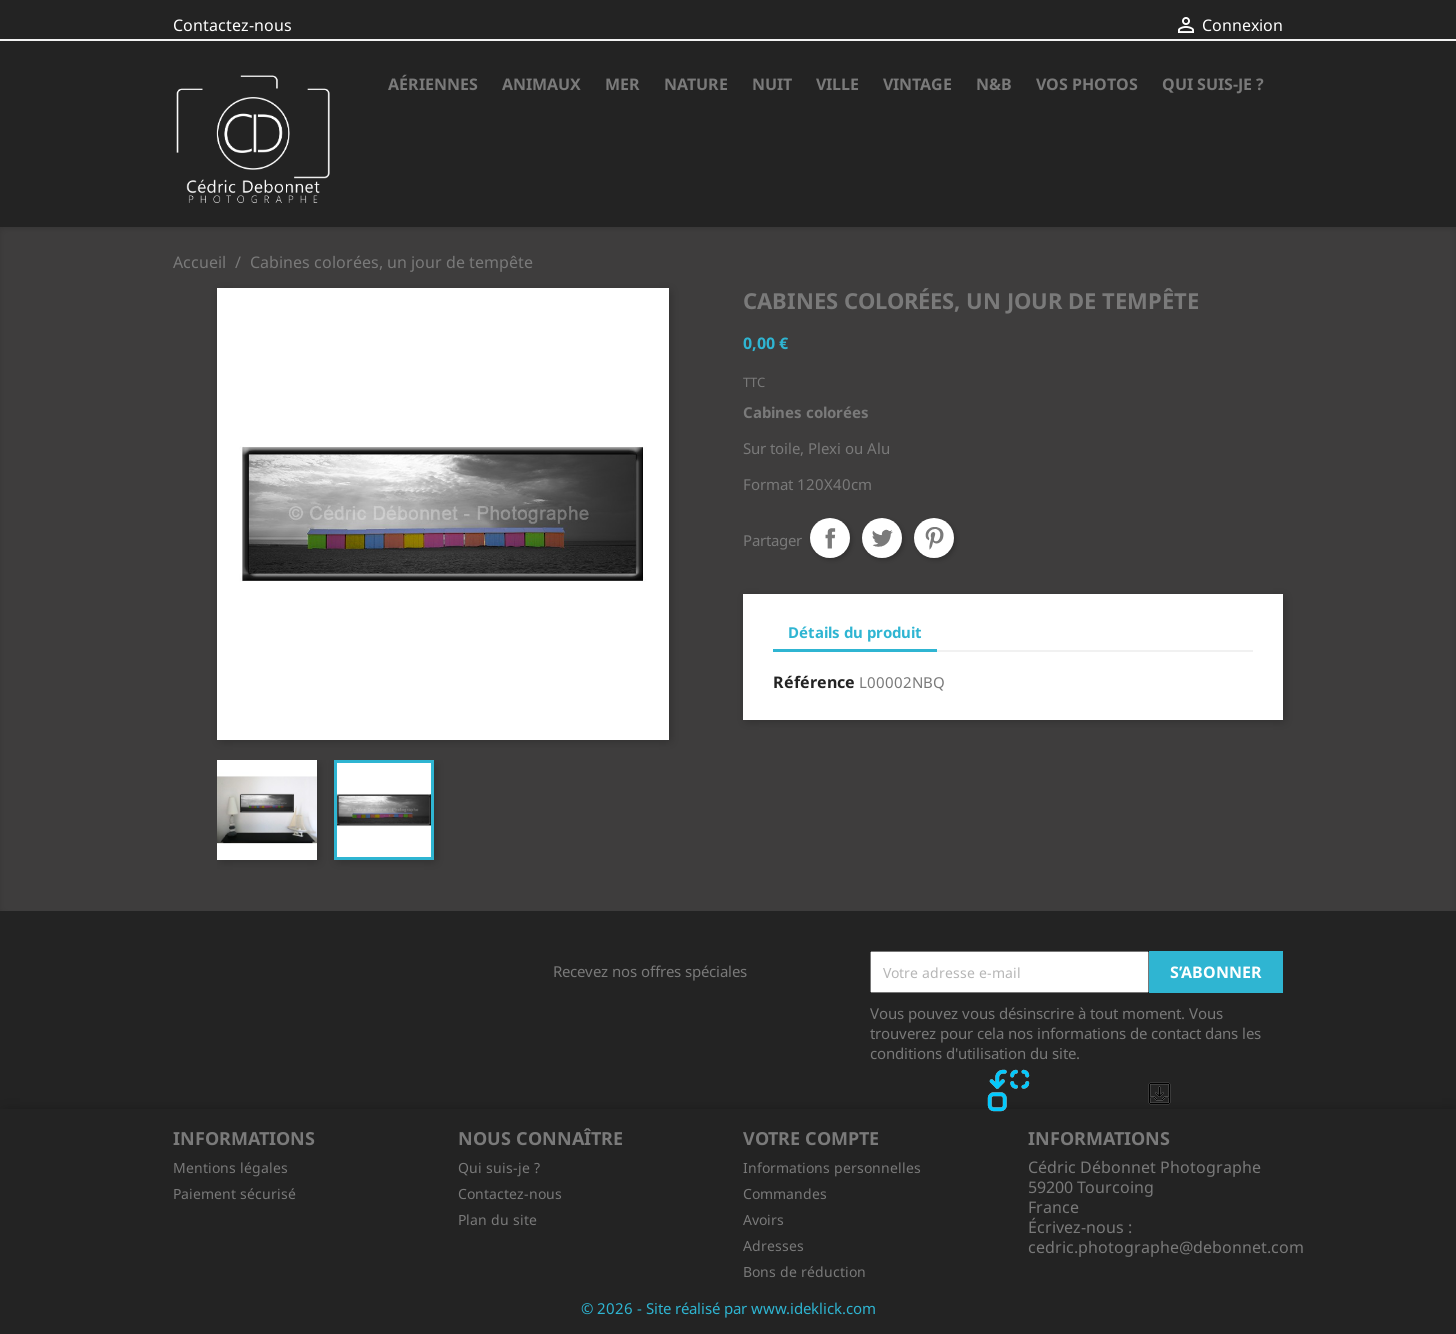  I want to click on download file to inbox or tray, so click(1159, 1093).